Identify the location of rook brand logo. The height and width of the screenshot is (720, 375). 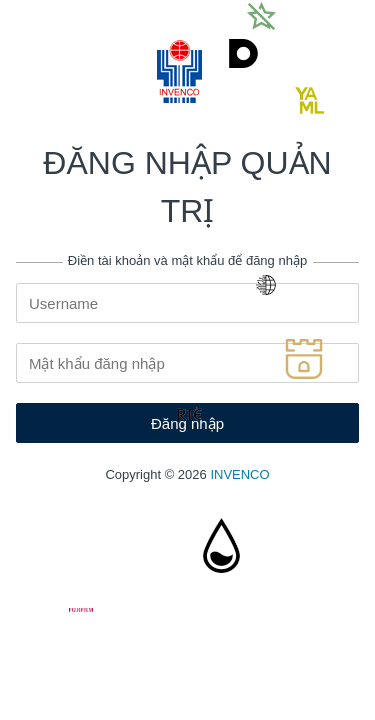
(304, 359).